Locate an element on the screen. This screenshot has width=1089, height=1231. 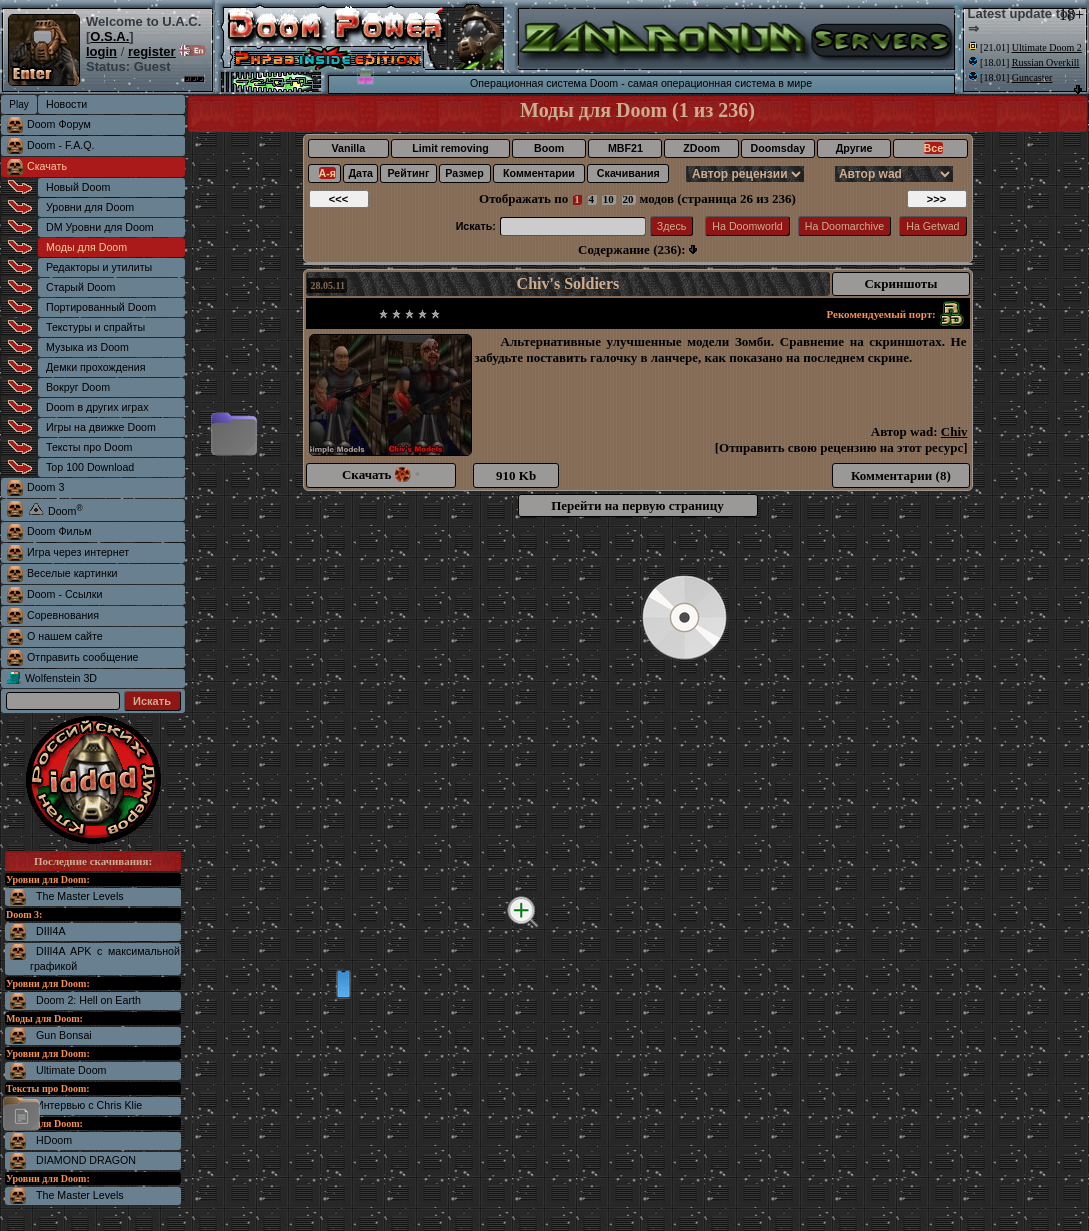
select all items in the current view is located at coordinates (365, 76).